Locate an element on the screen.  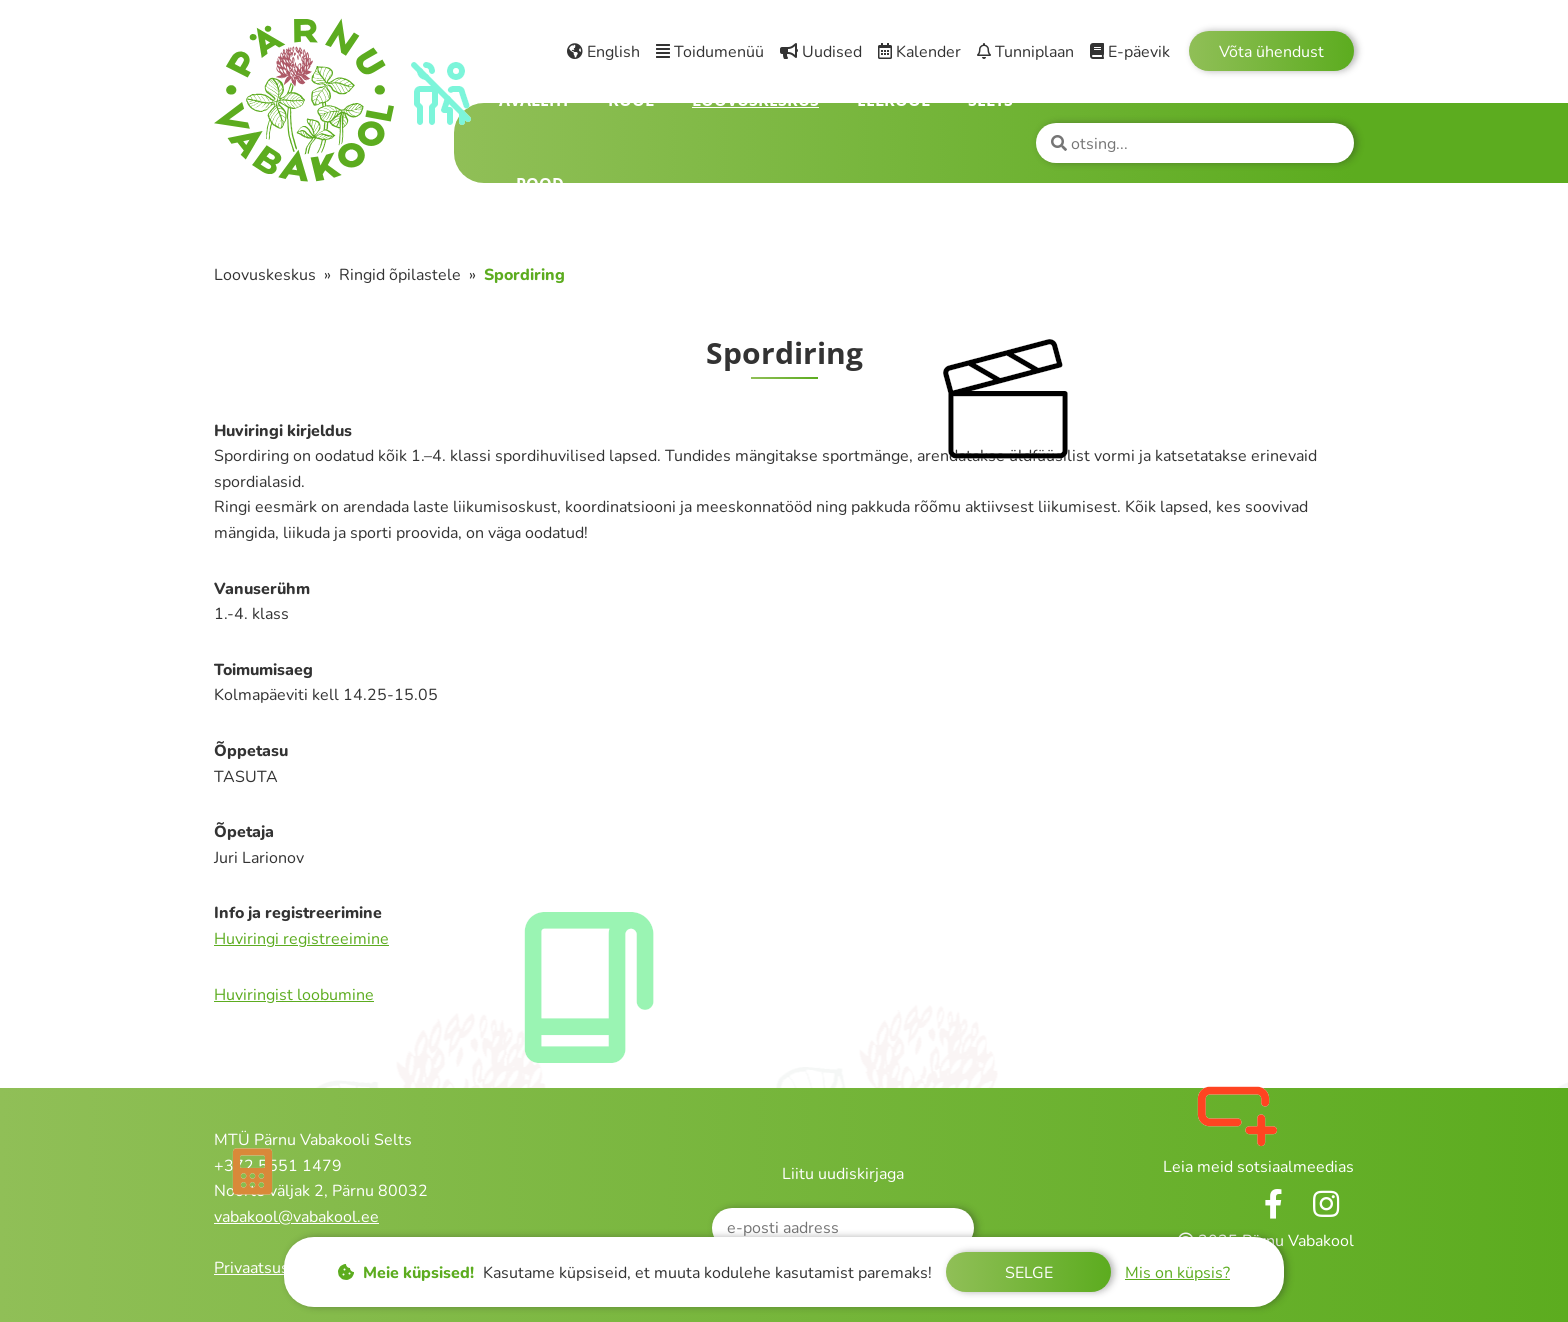
add a new variable is located at coordinates (1233, 1106).